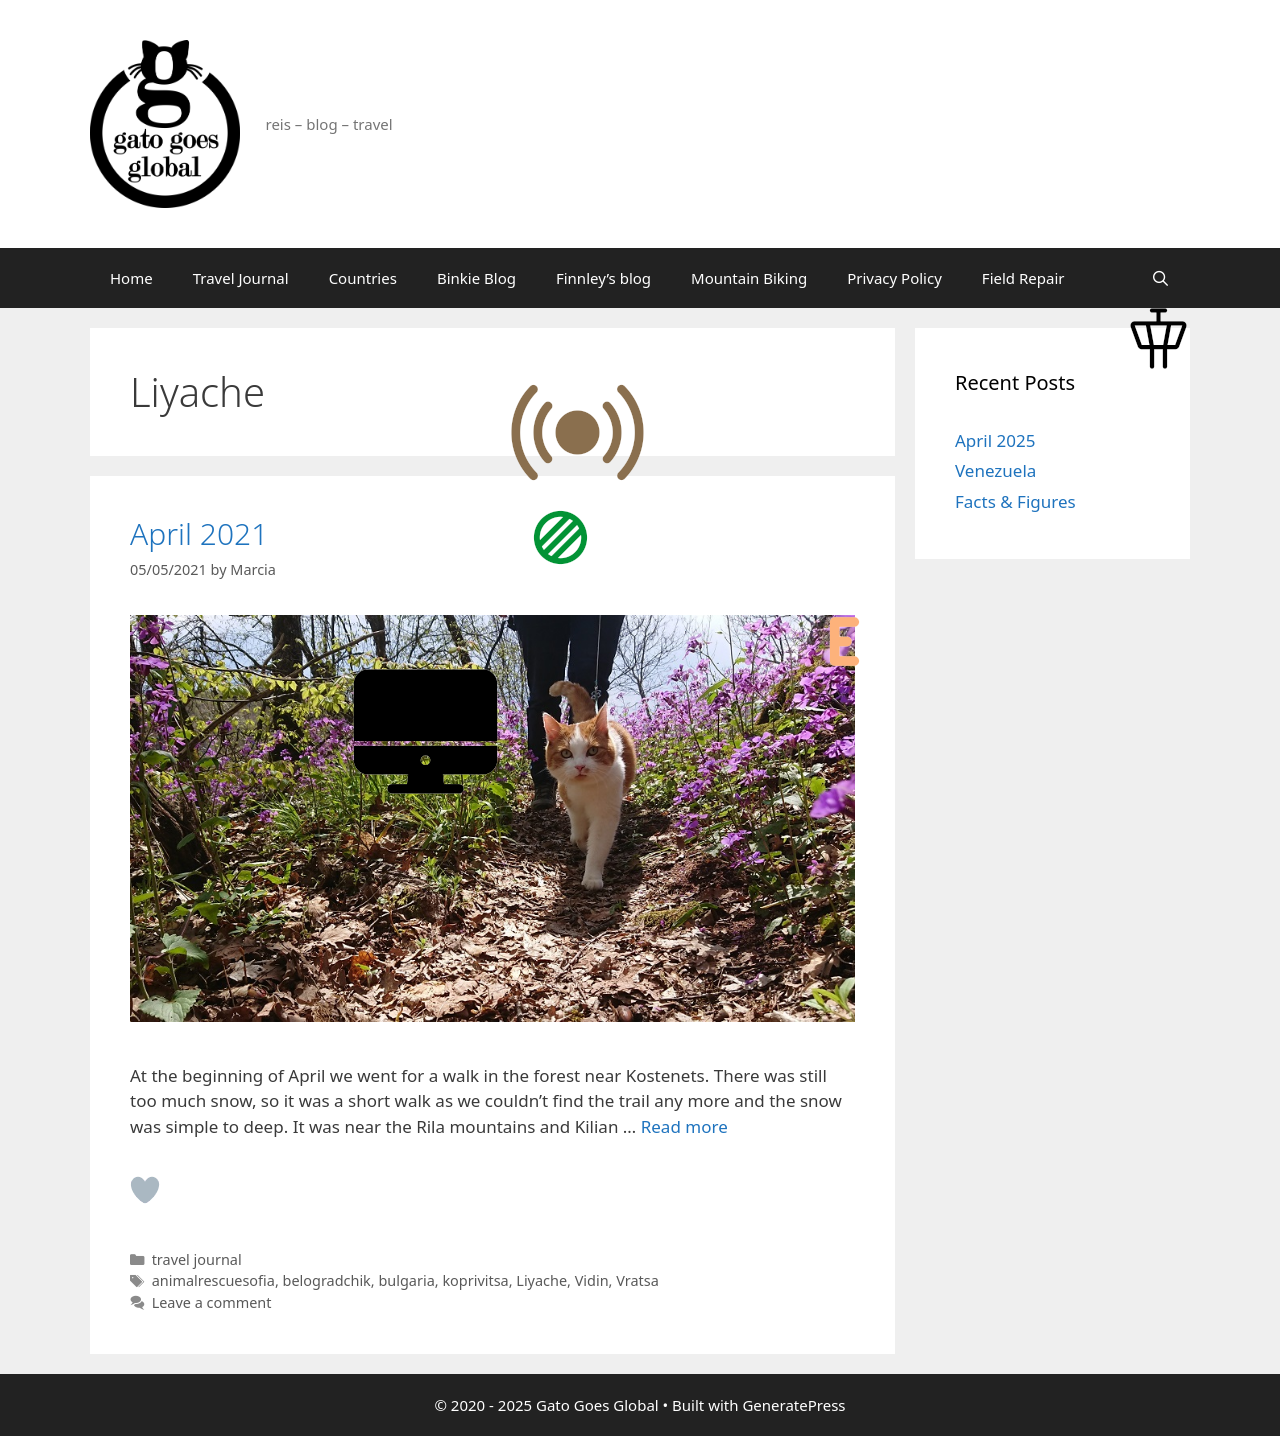 The image size is (1280, 1436). Describe the element at coordinates (844, 641) in the screenshot. I see `indicates an "E" label or category marker` at that location.